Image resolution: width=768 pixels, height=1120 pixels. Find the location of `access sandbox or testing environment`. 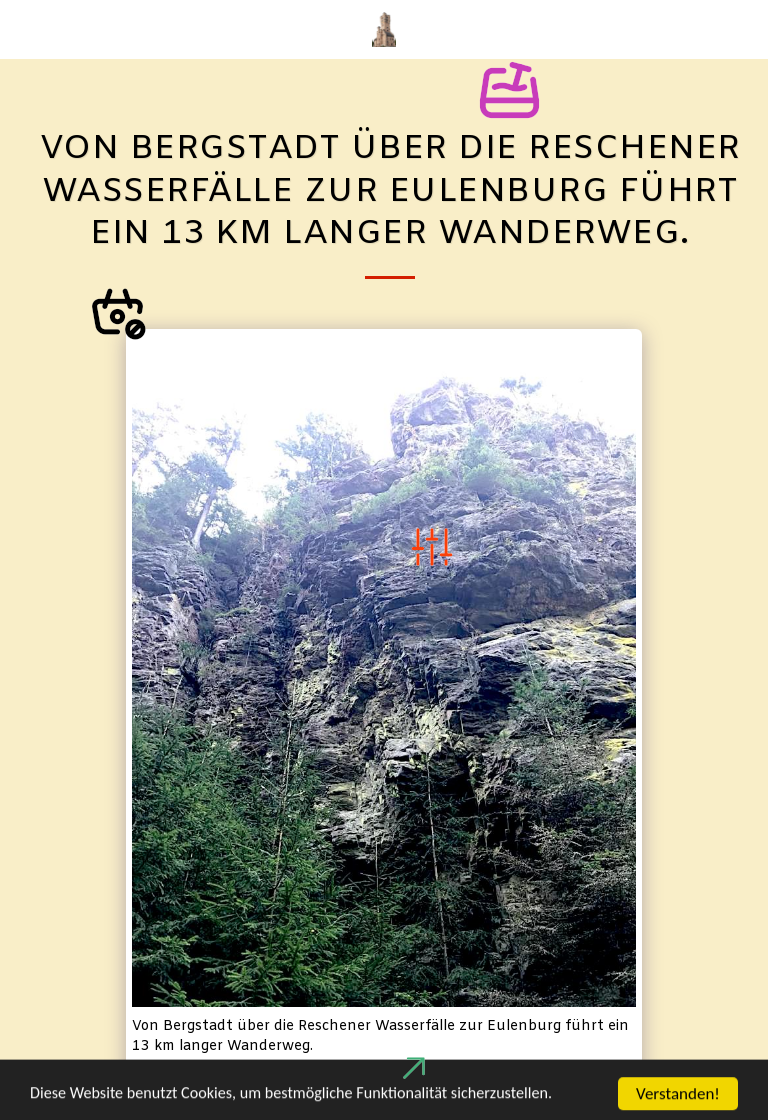

access sandbox or testing environment is located at coordinates (509, 91).